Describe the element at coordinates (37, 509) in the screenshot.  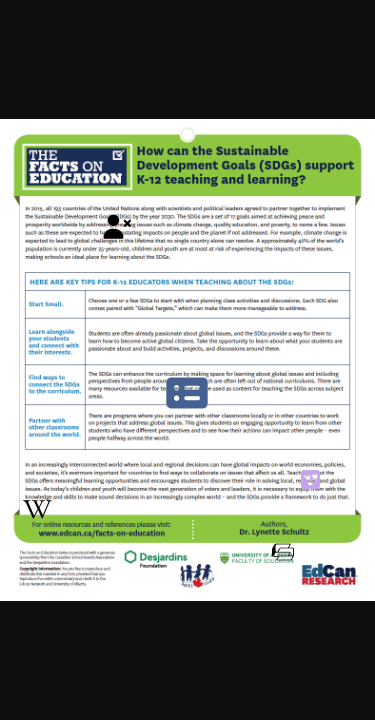
I see `open Wikipedia` at that location.